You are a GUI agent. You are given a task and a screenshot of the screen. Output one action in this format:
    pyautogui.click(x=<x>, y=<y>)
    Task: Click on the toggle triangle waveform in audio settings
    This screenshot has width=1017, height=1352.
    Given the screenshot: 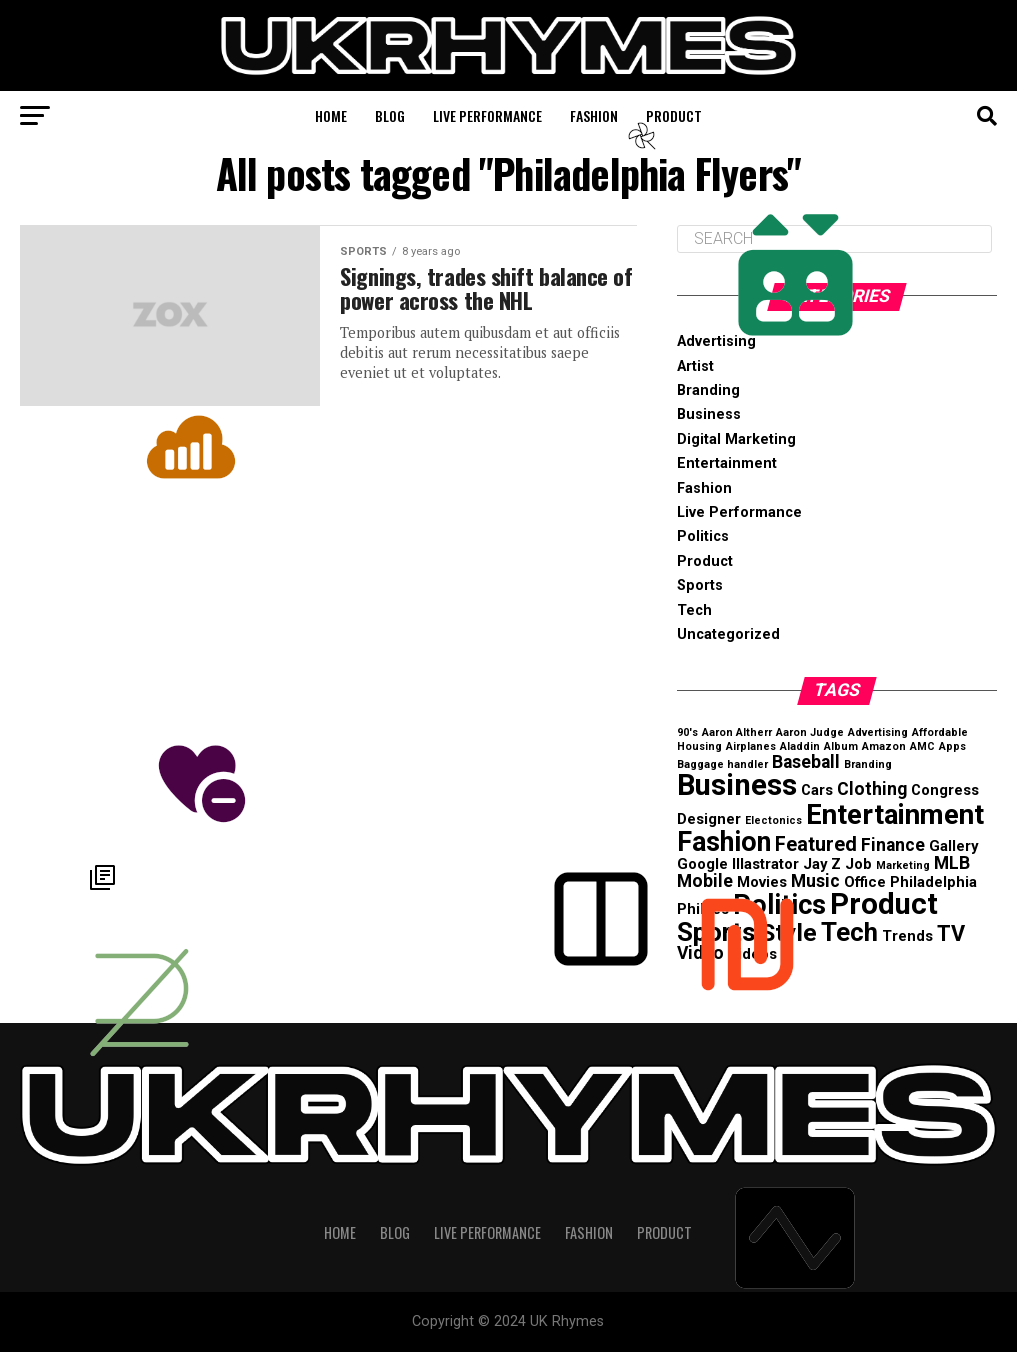 What is the action you would take?
    pyautogui.click(x=795, y=1238)
    